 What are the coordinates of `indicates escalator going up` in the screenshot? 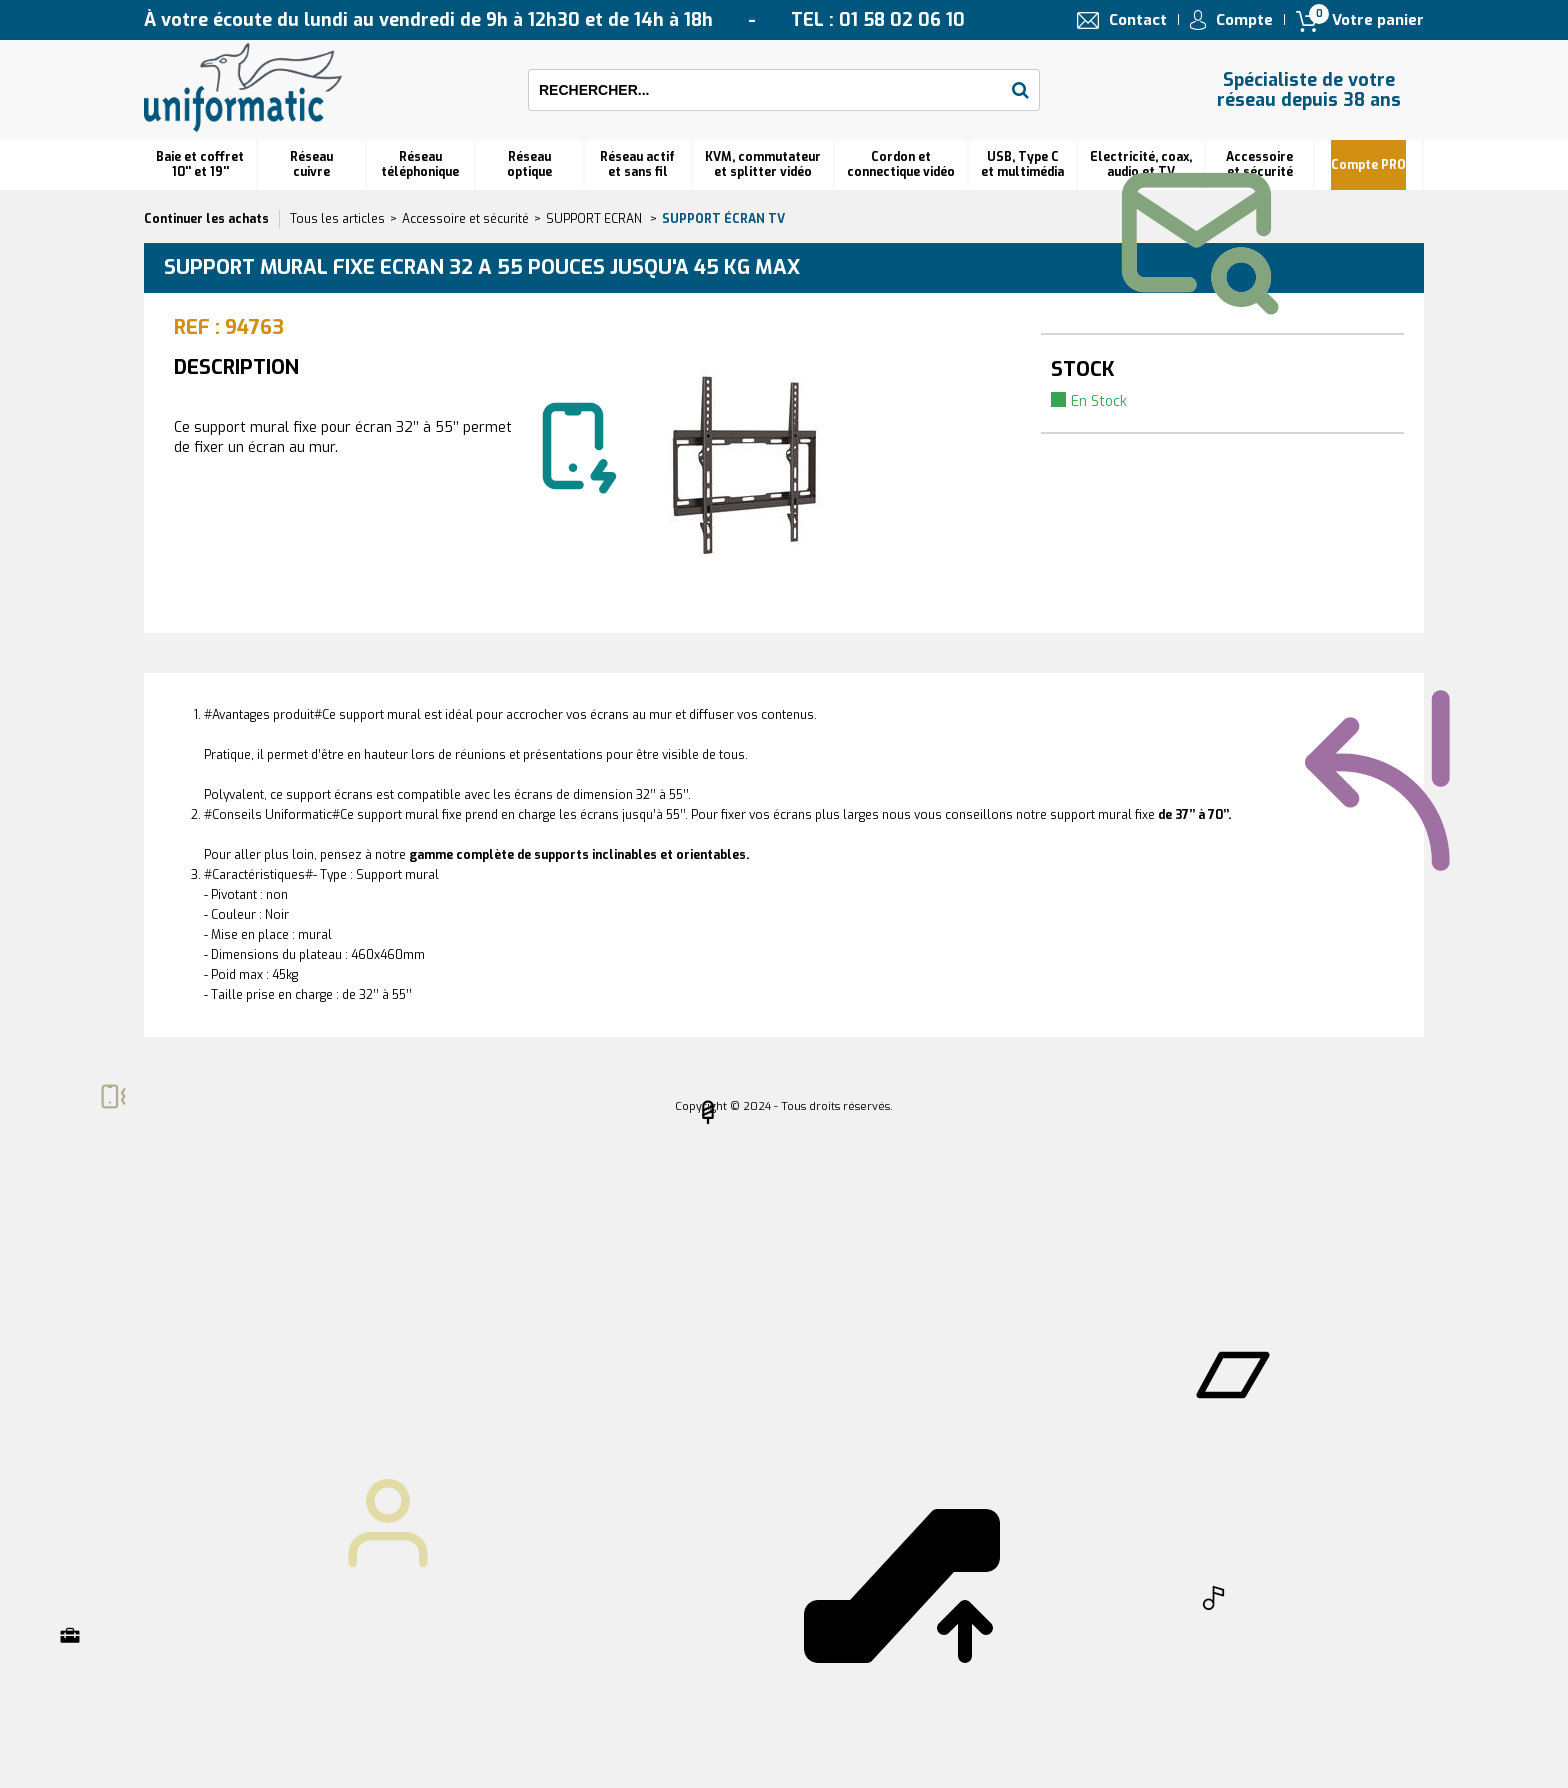 It's located at (902, 1586).